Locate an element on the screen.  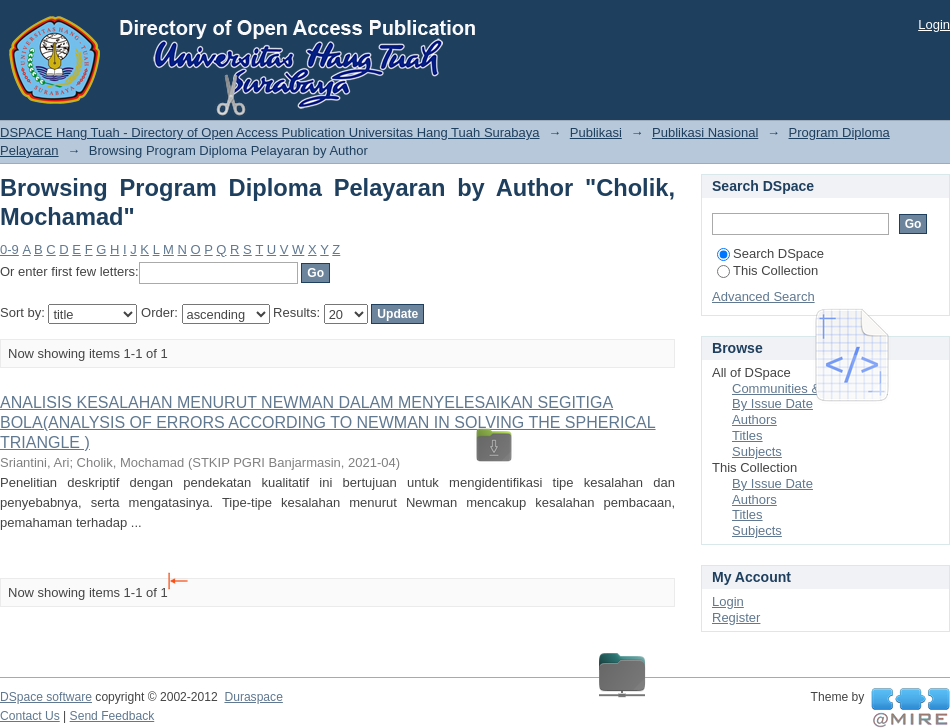
go to the first item in a list or sequence is located at coordinates (178, 581).